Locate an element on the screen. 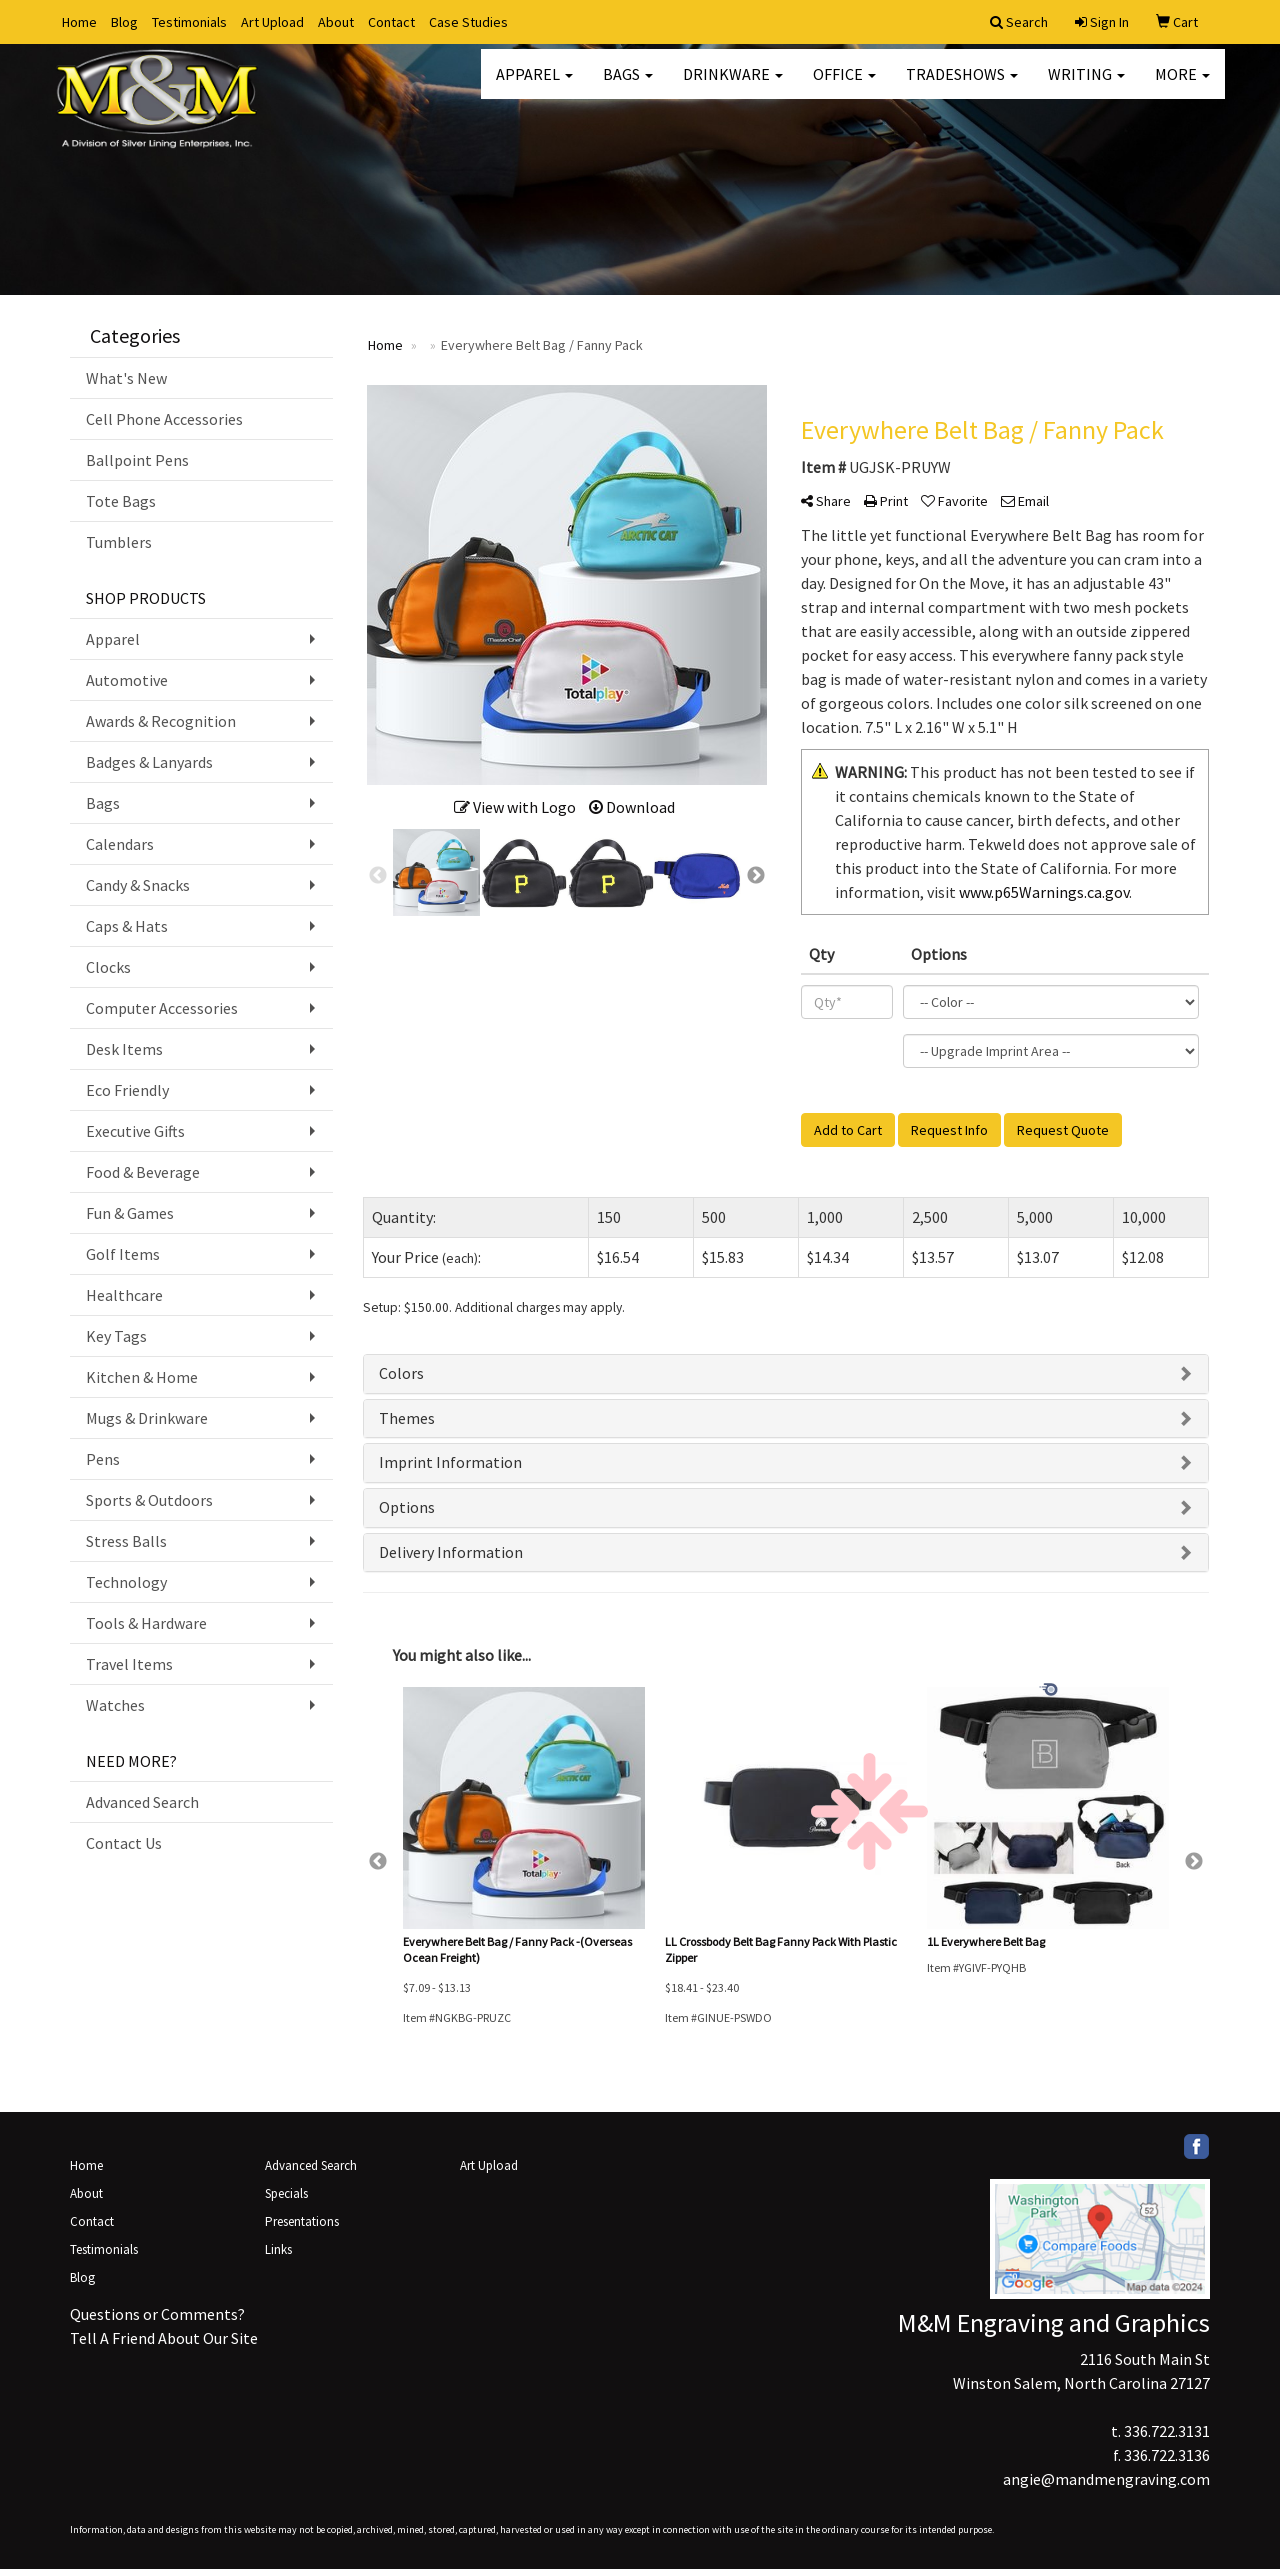 This screenshot has width=1280, height=2569. collapse or minimize content is located at coordinates (869, 1811).